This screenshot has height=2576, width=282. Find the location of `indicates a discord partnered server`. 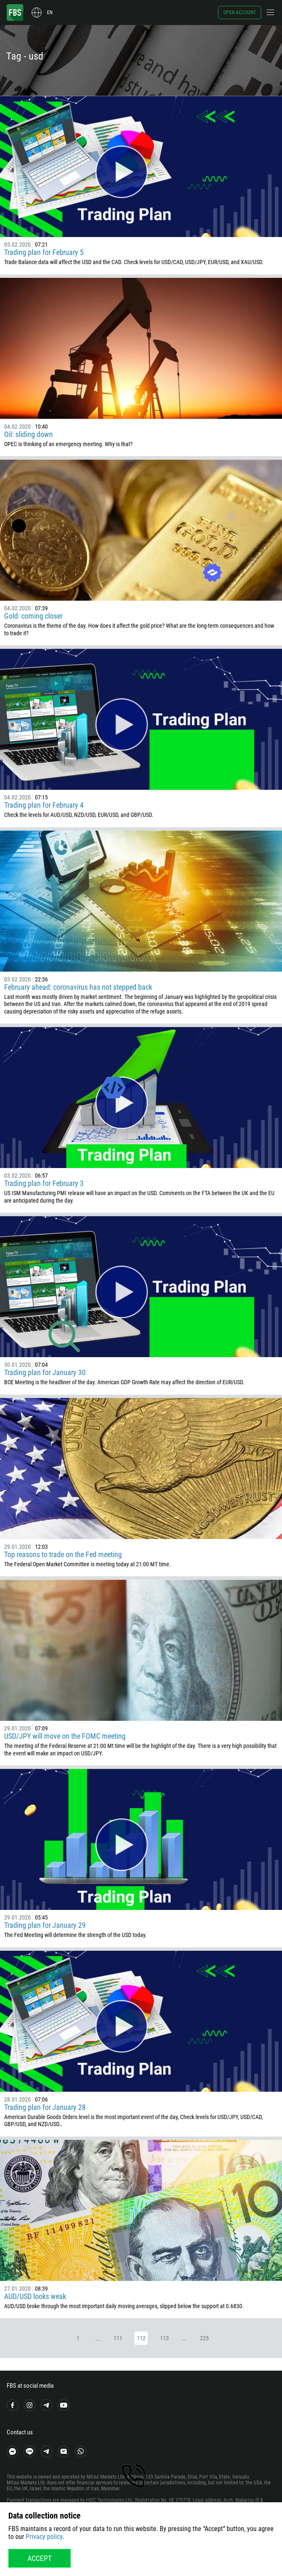

indicates a discord partnered server is located at coordinates (212, 572).